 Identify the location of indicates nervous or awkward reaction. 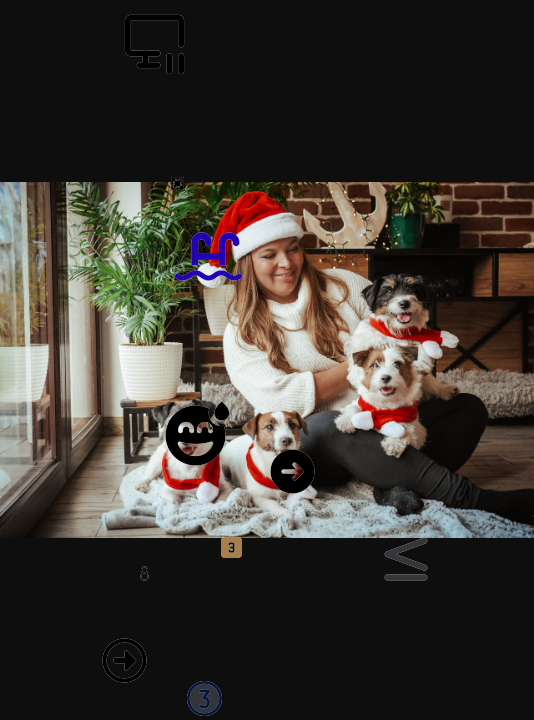
(195, 435).